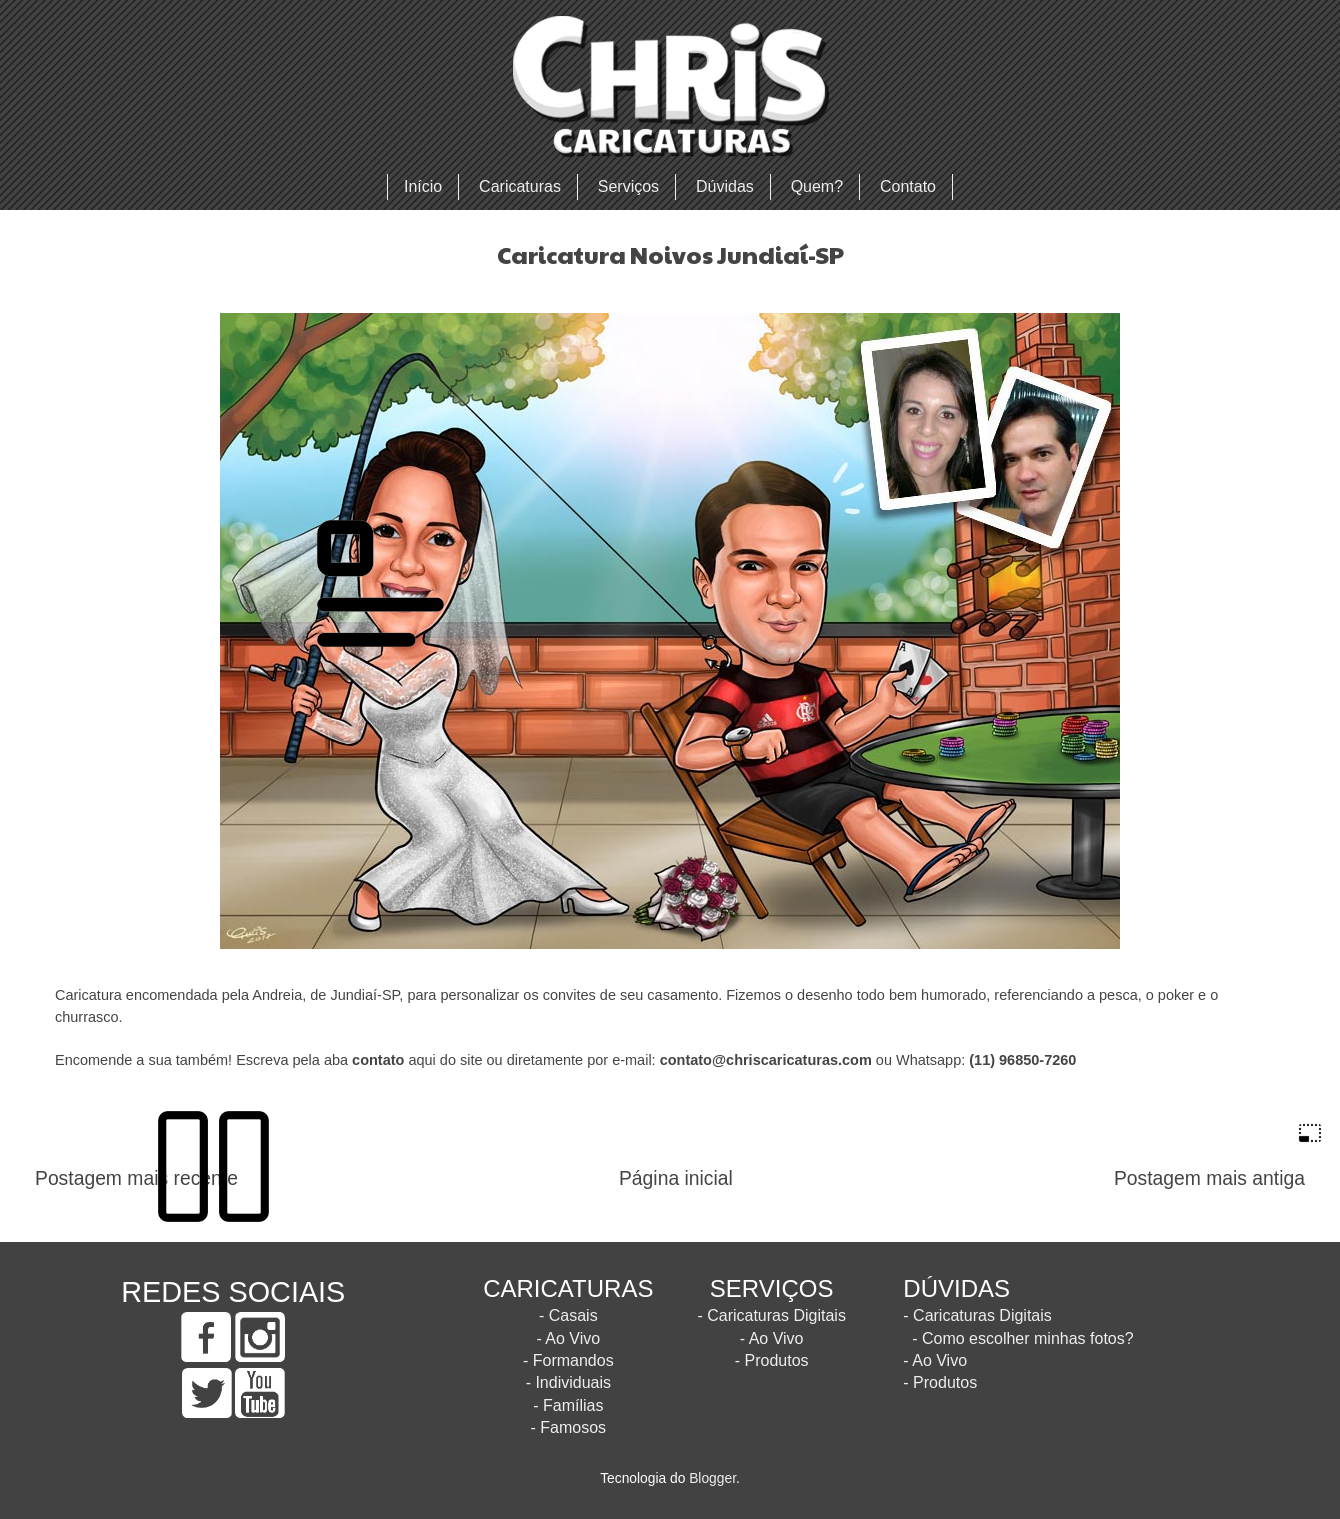  What do you see at coordinates (380, 583) in the screenshot?
I see `add a caption to an image or media` at bounding box center [380, 583].